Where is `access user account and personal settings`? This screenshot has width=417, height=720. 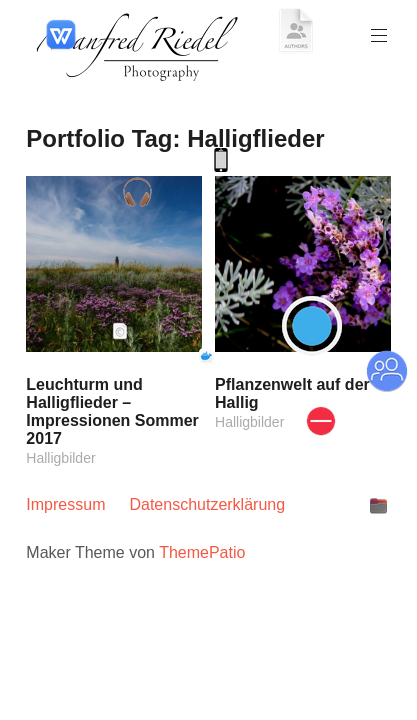
access user account and personal settings is located at coordinates (387, 371).